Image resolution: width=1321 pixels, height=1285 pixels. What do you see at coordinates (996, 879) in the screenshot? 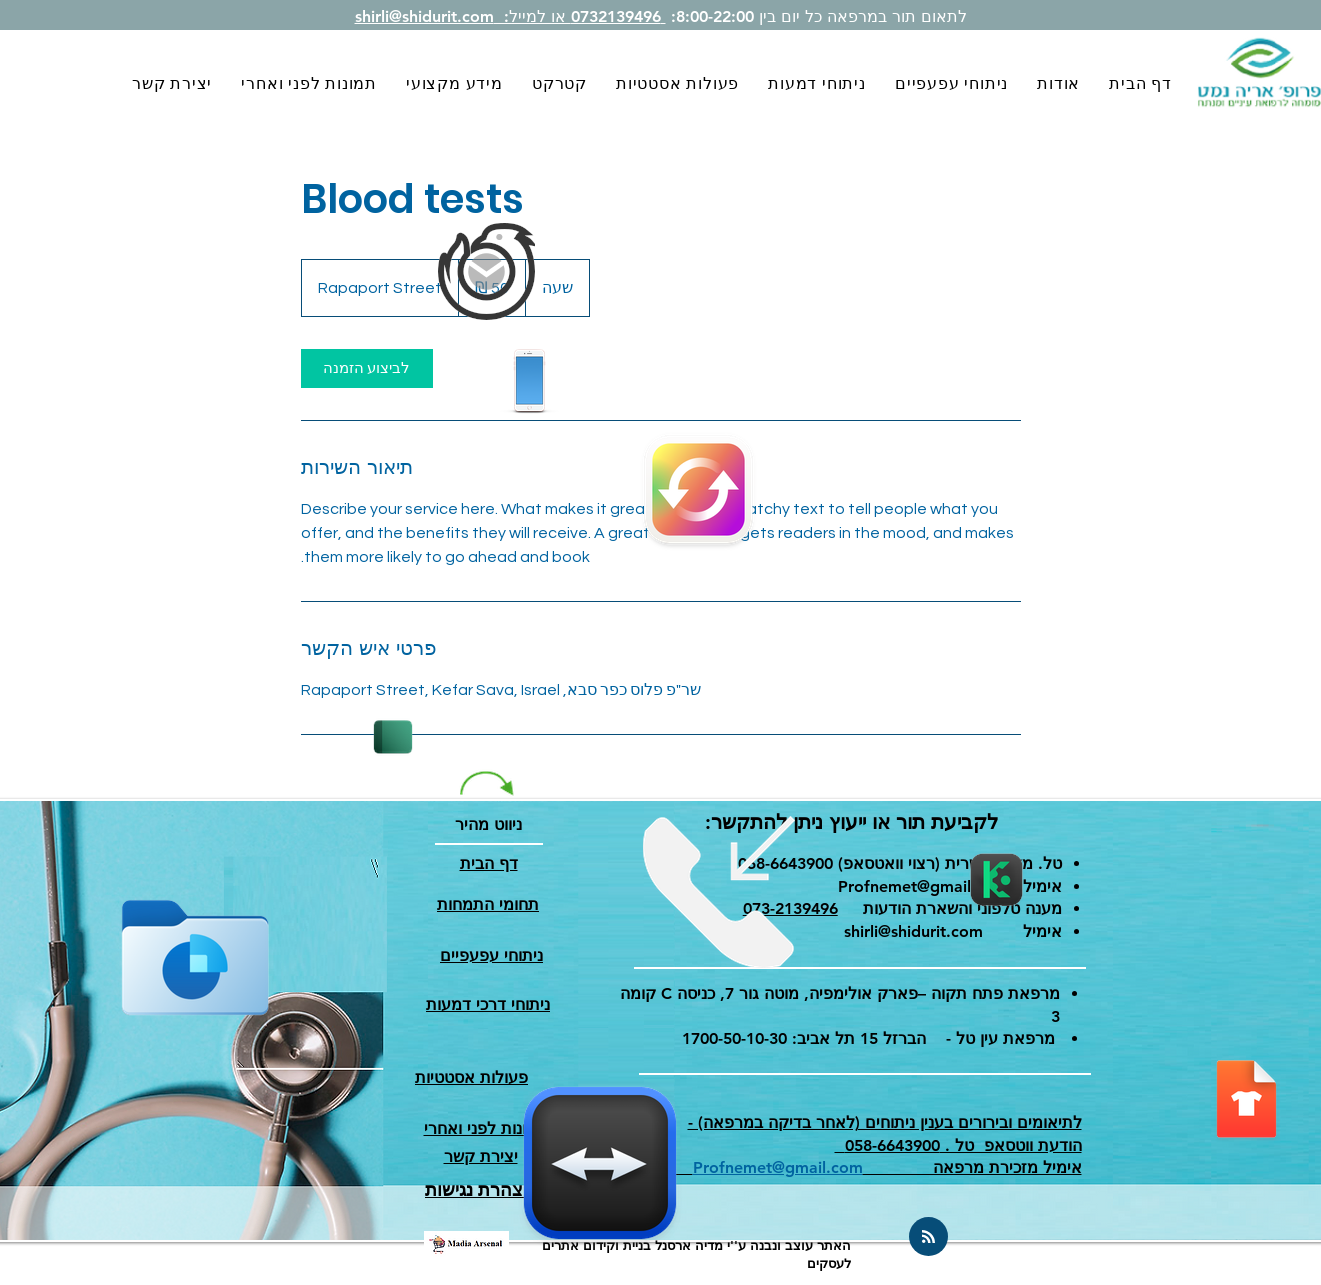
I see `open cachyos kernel manager` at bounding box center [996, 879].